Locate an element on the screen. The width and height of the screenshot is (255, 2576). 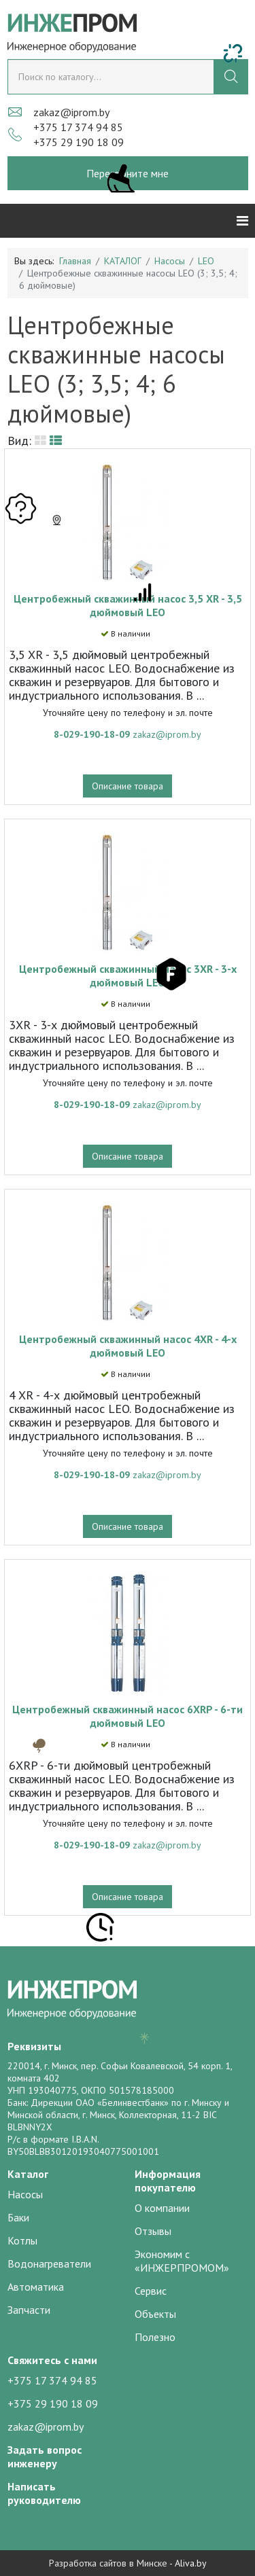
indicates a file or item starting with the letter F is located at coordinates (171, 974).